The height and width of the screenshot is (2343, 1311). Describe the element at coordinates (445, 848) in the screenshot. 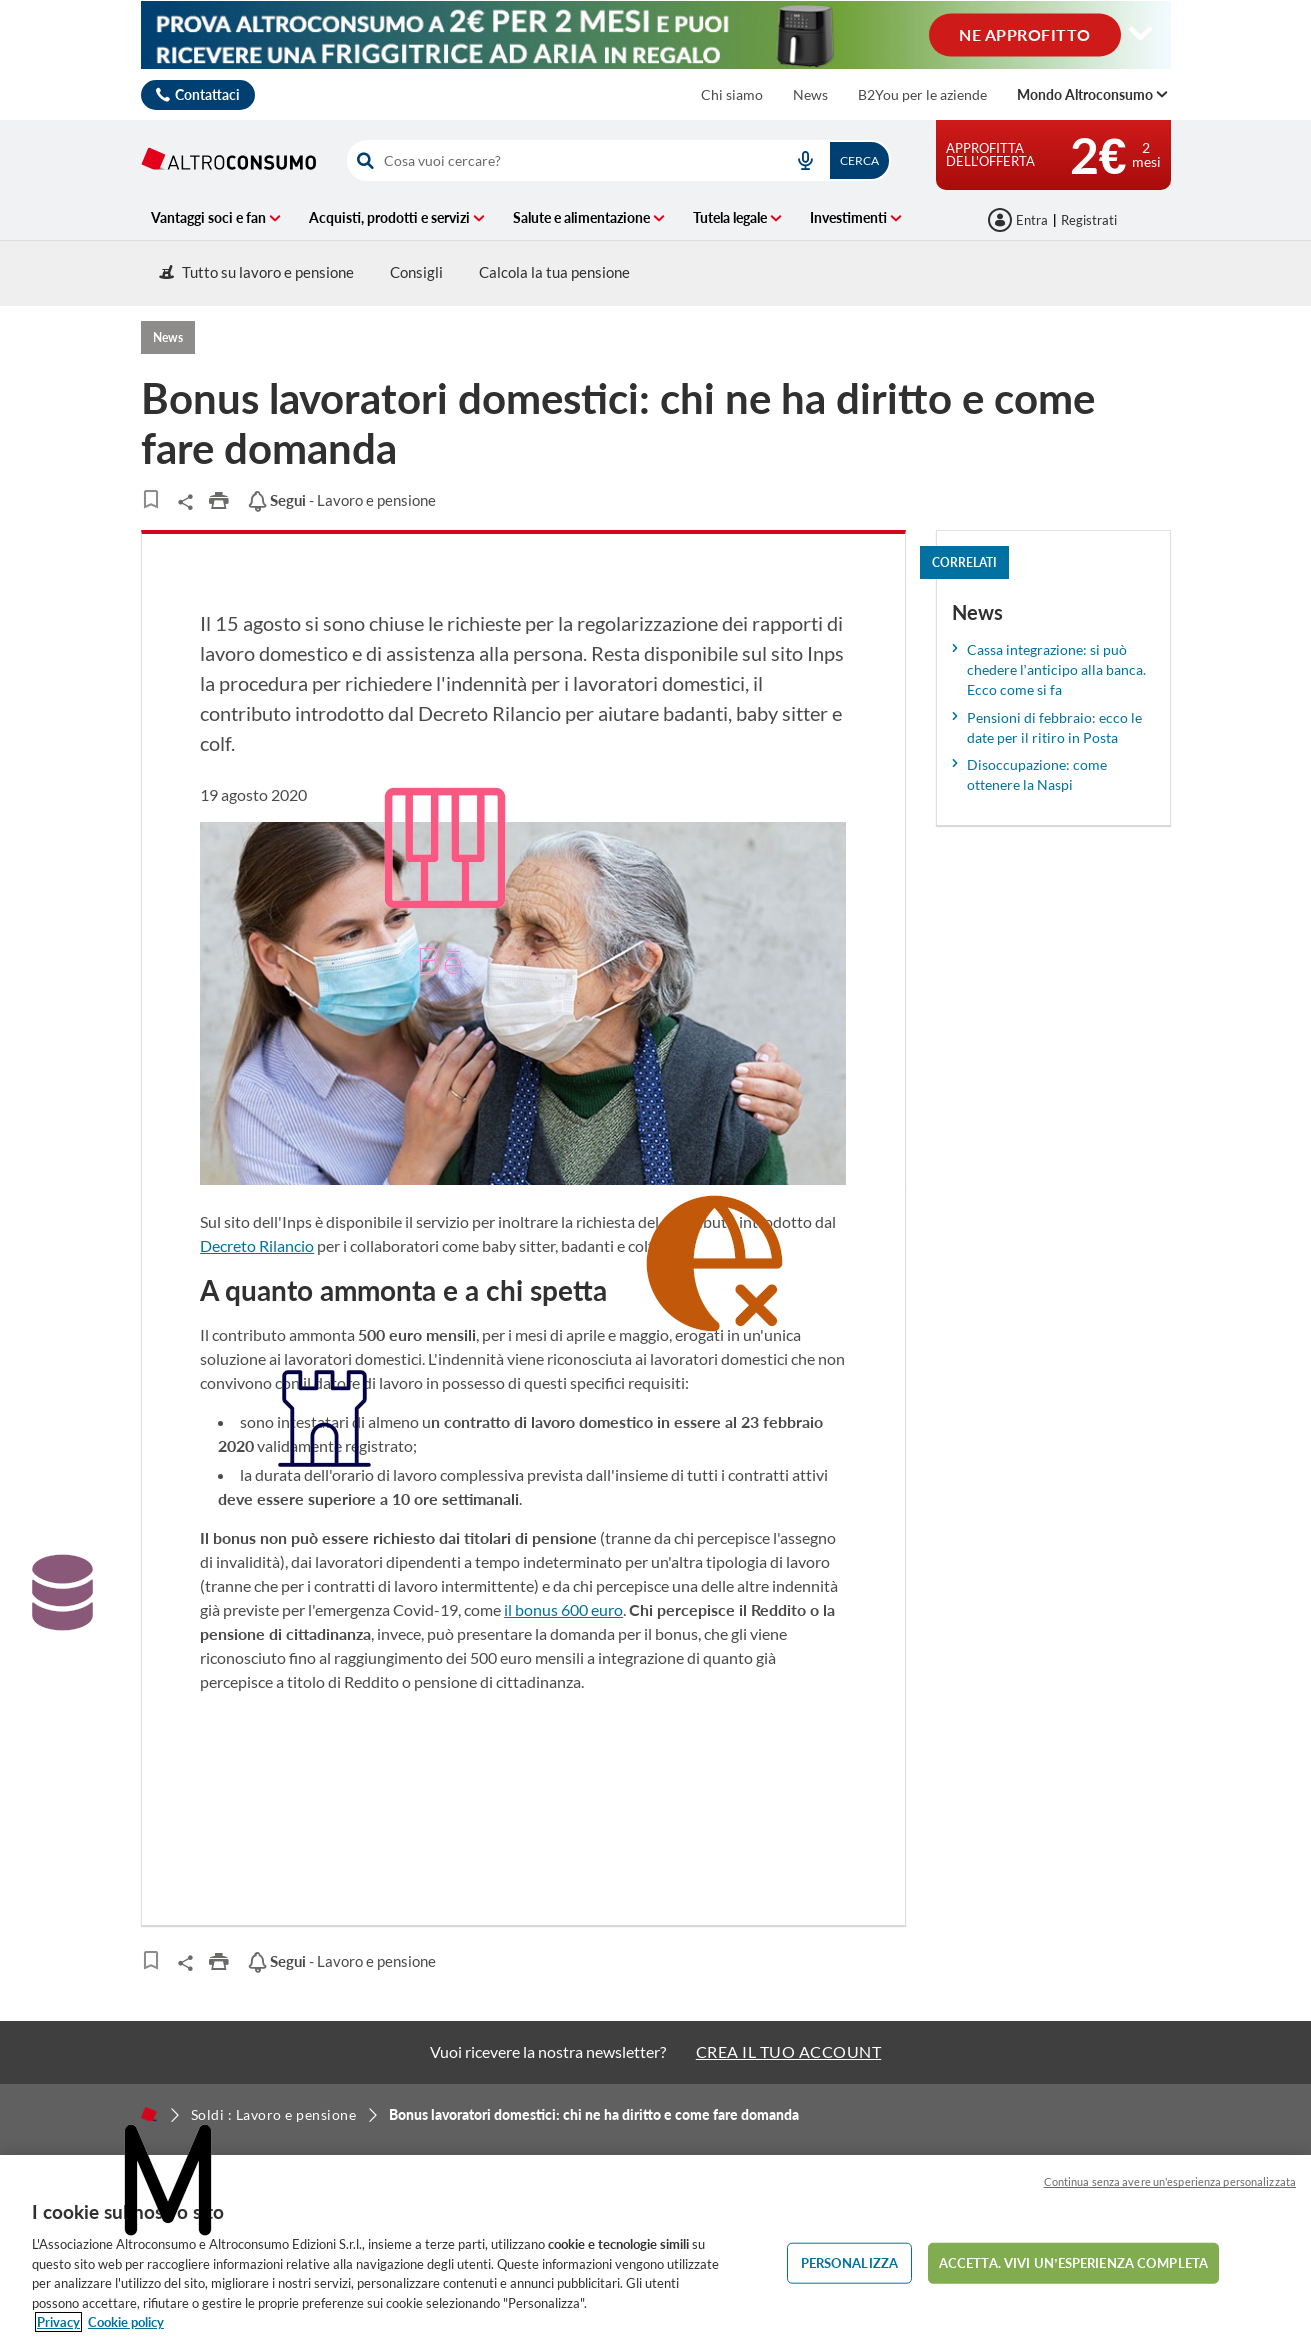

I see `open music or piano app` at that location.